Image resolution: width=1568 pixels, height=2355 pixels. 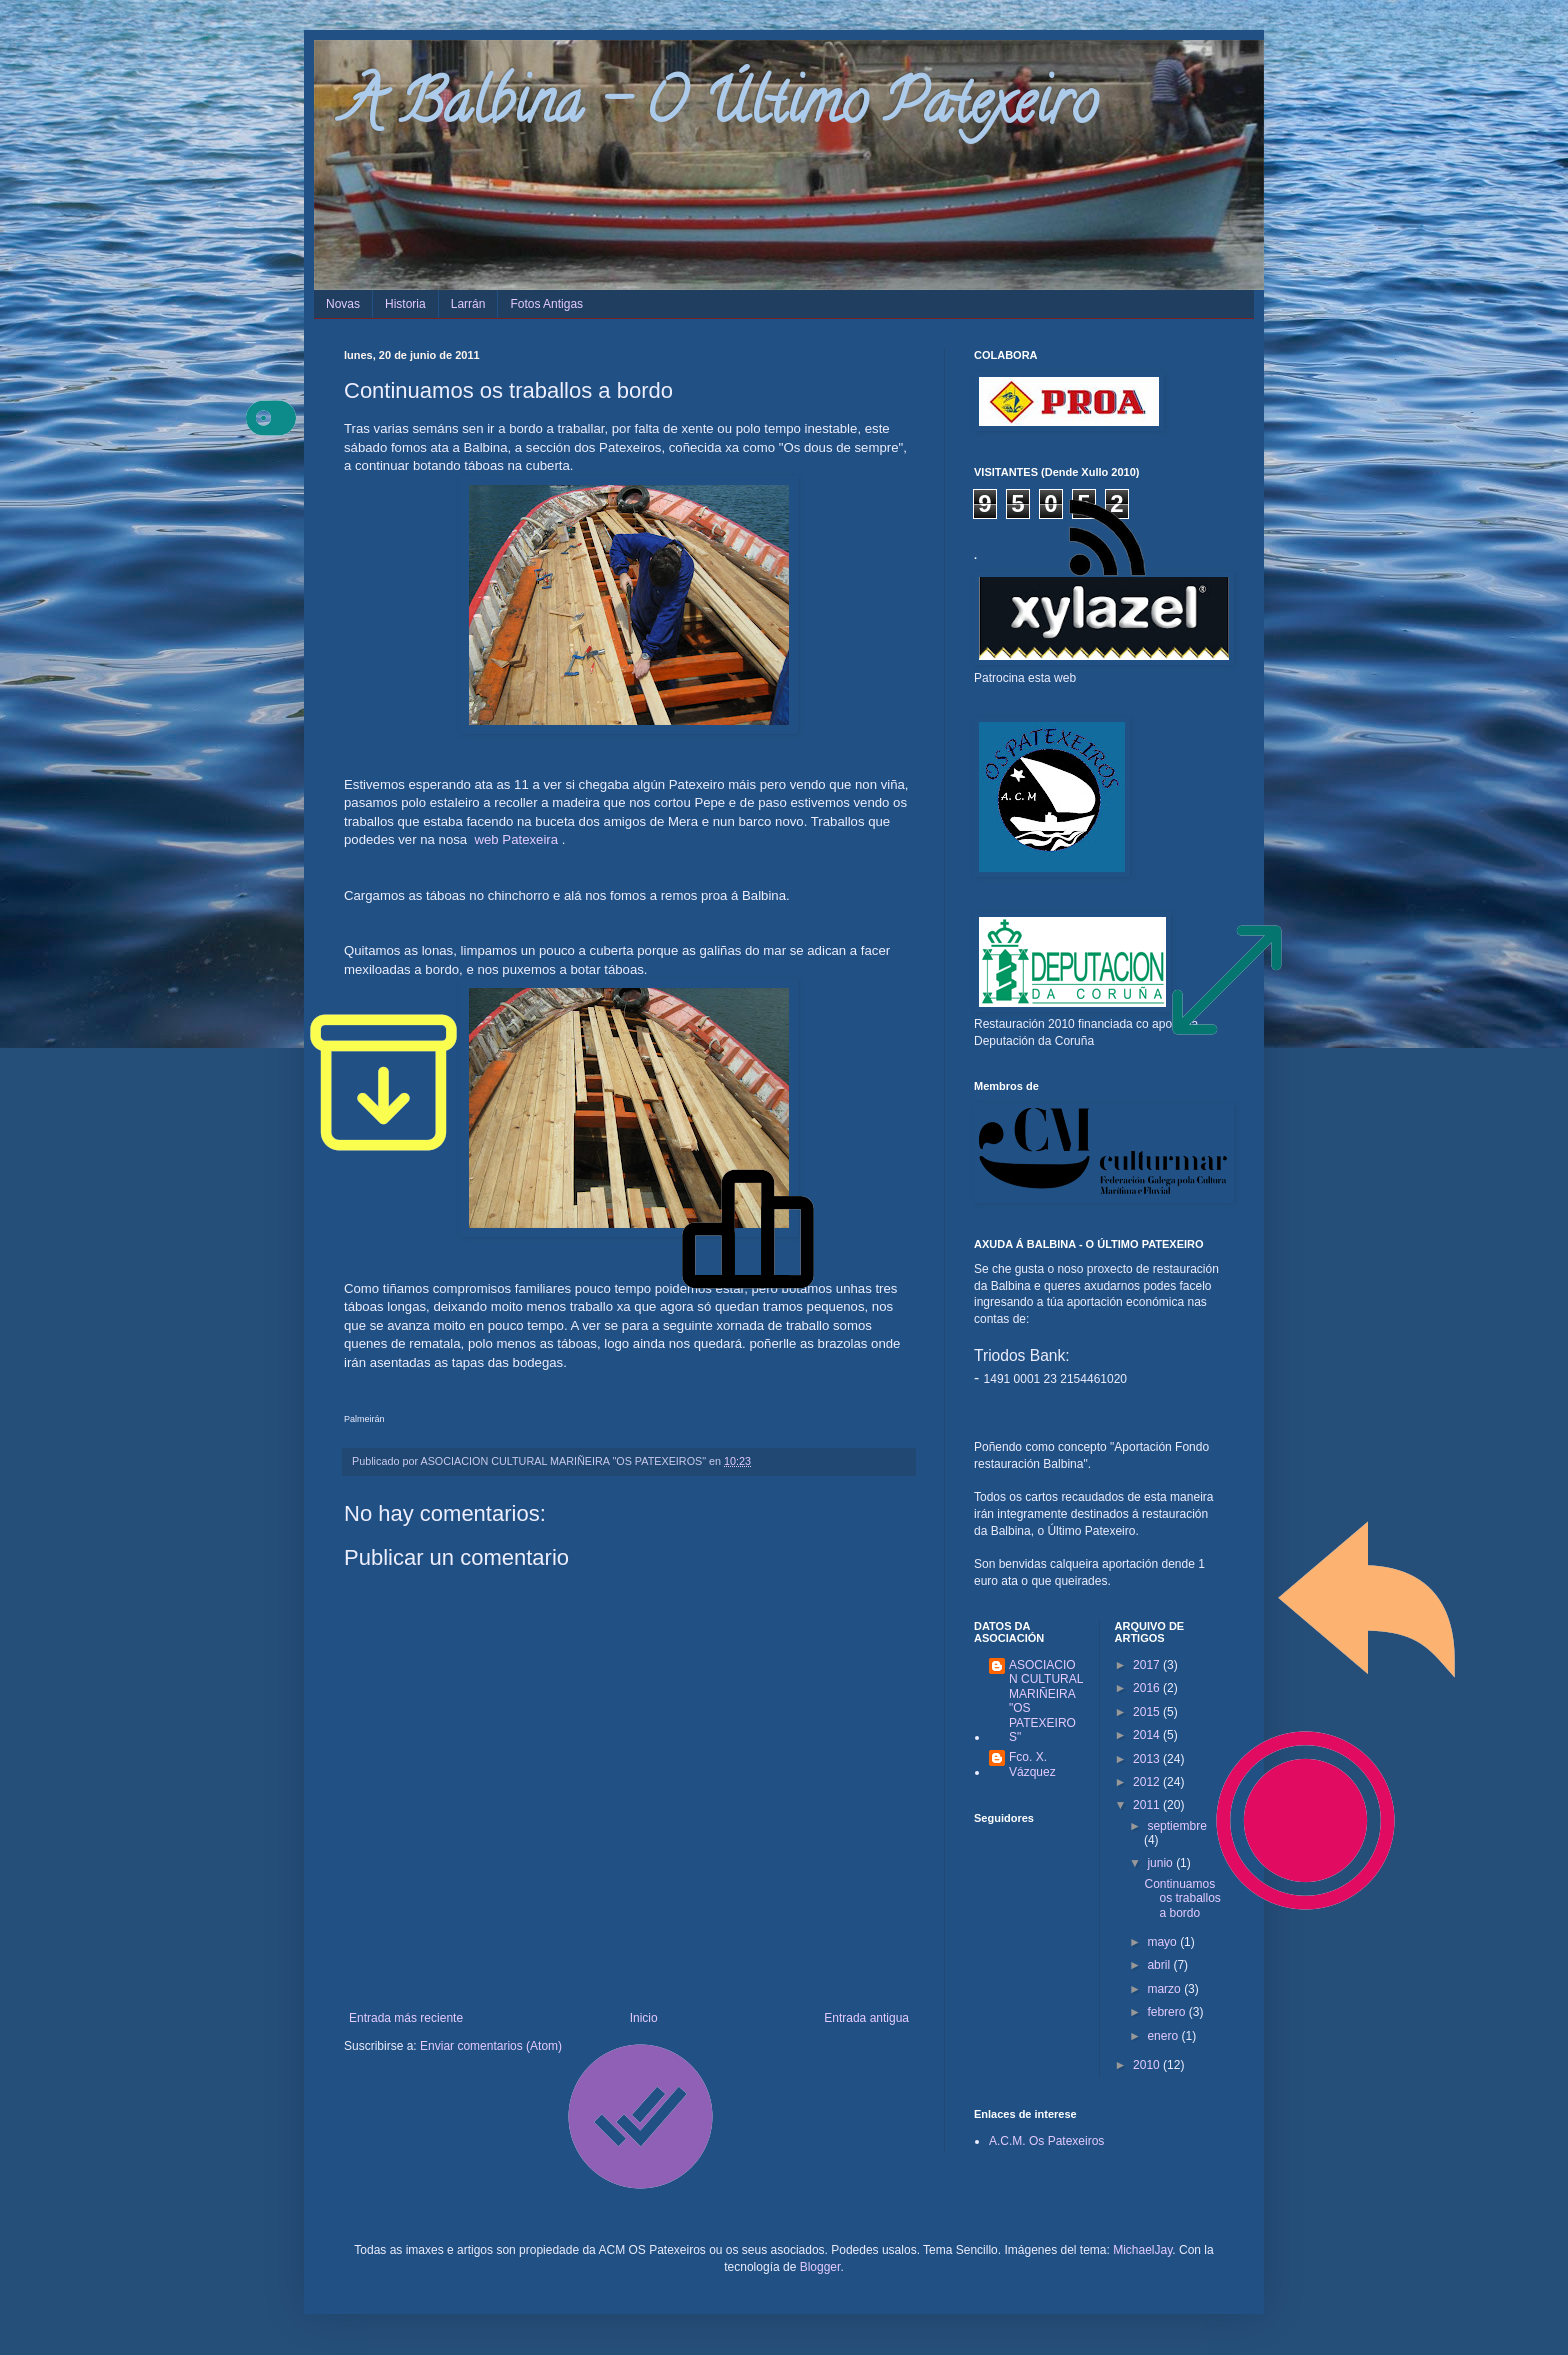 I want to click on all tasks completed successfully, so click(x=640, y=2116).